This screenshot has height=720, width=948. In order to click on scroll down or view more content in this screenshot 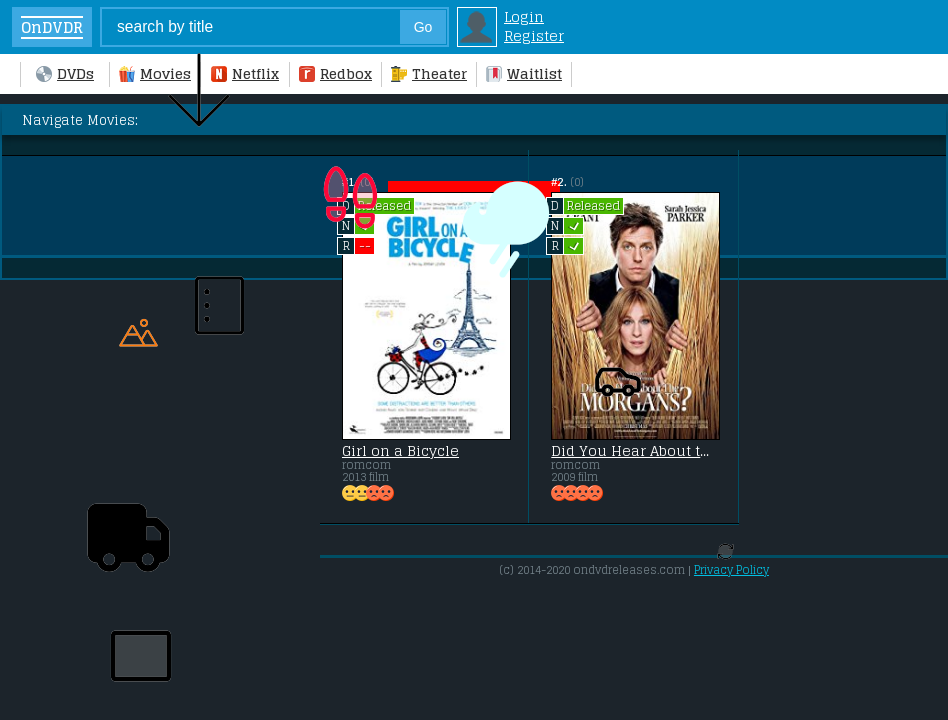, I will do `click(199, 90)`.